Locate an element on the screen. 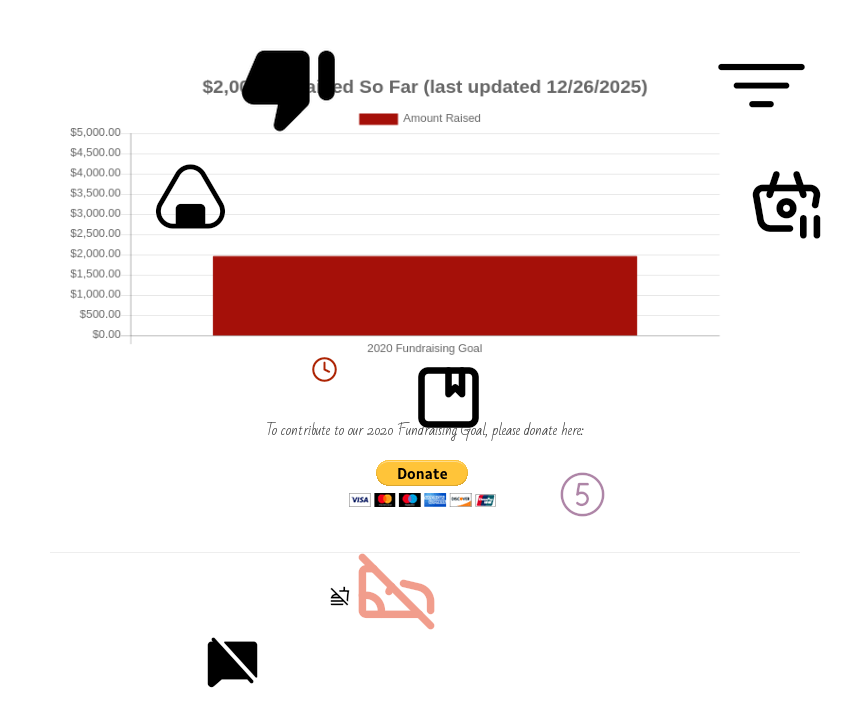  view time or clock settings is located at coordinates (324, 369).